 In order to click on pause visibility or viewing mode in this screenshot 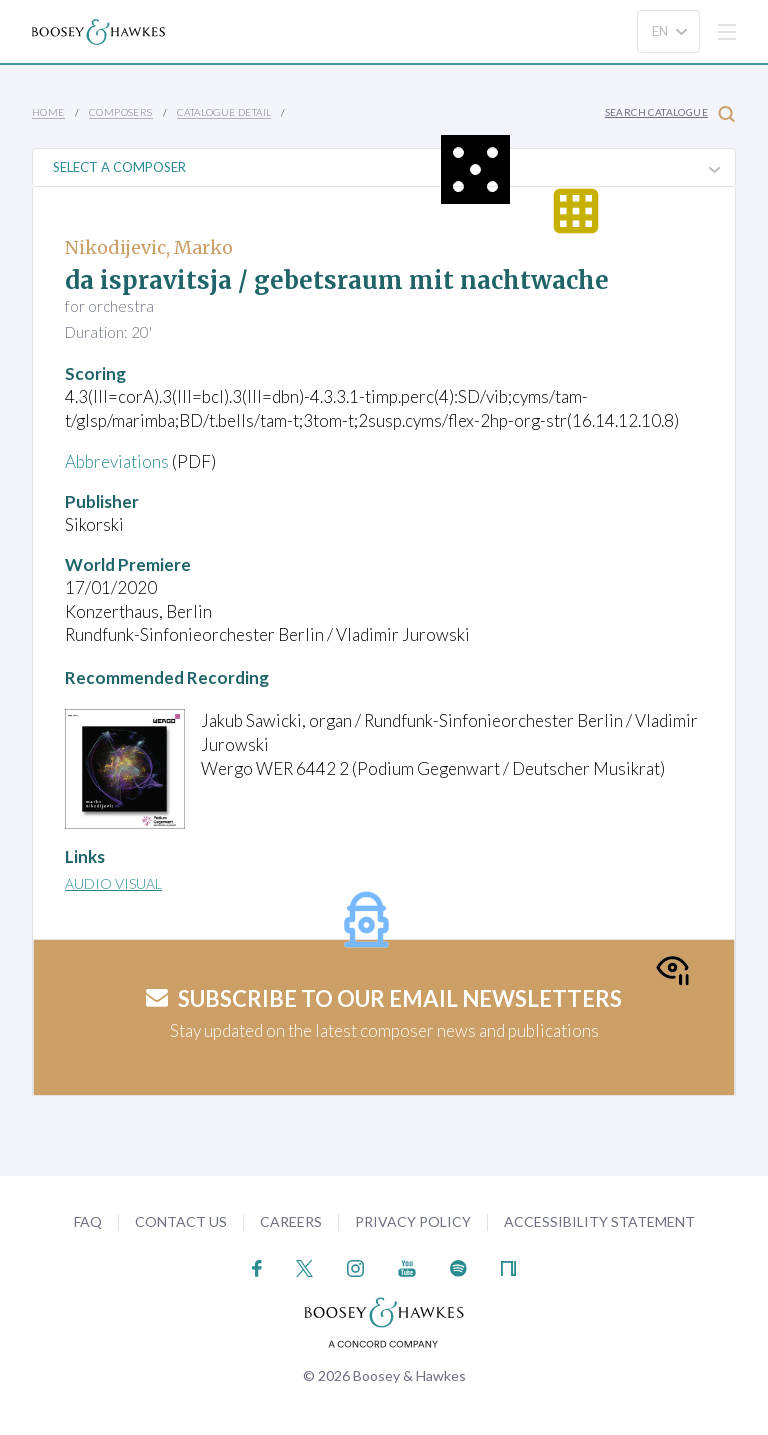, I will do `click(672, 967)`.